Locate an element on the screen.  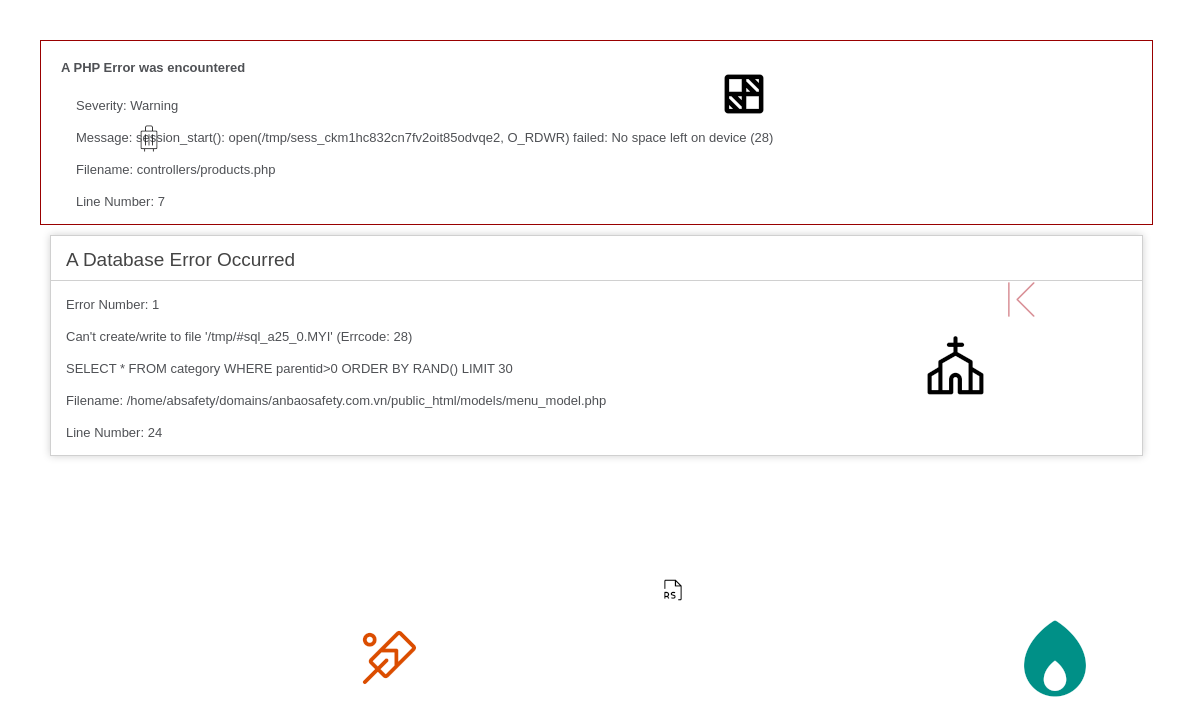
indicates a nearby church or place of worship is located at coordinates (955, 368).